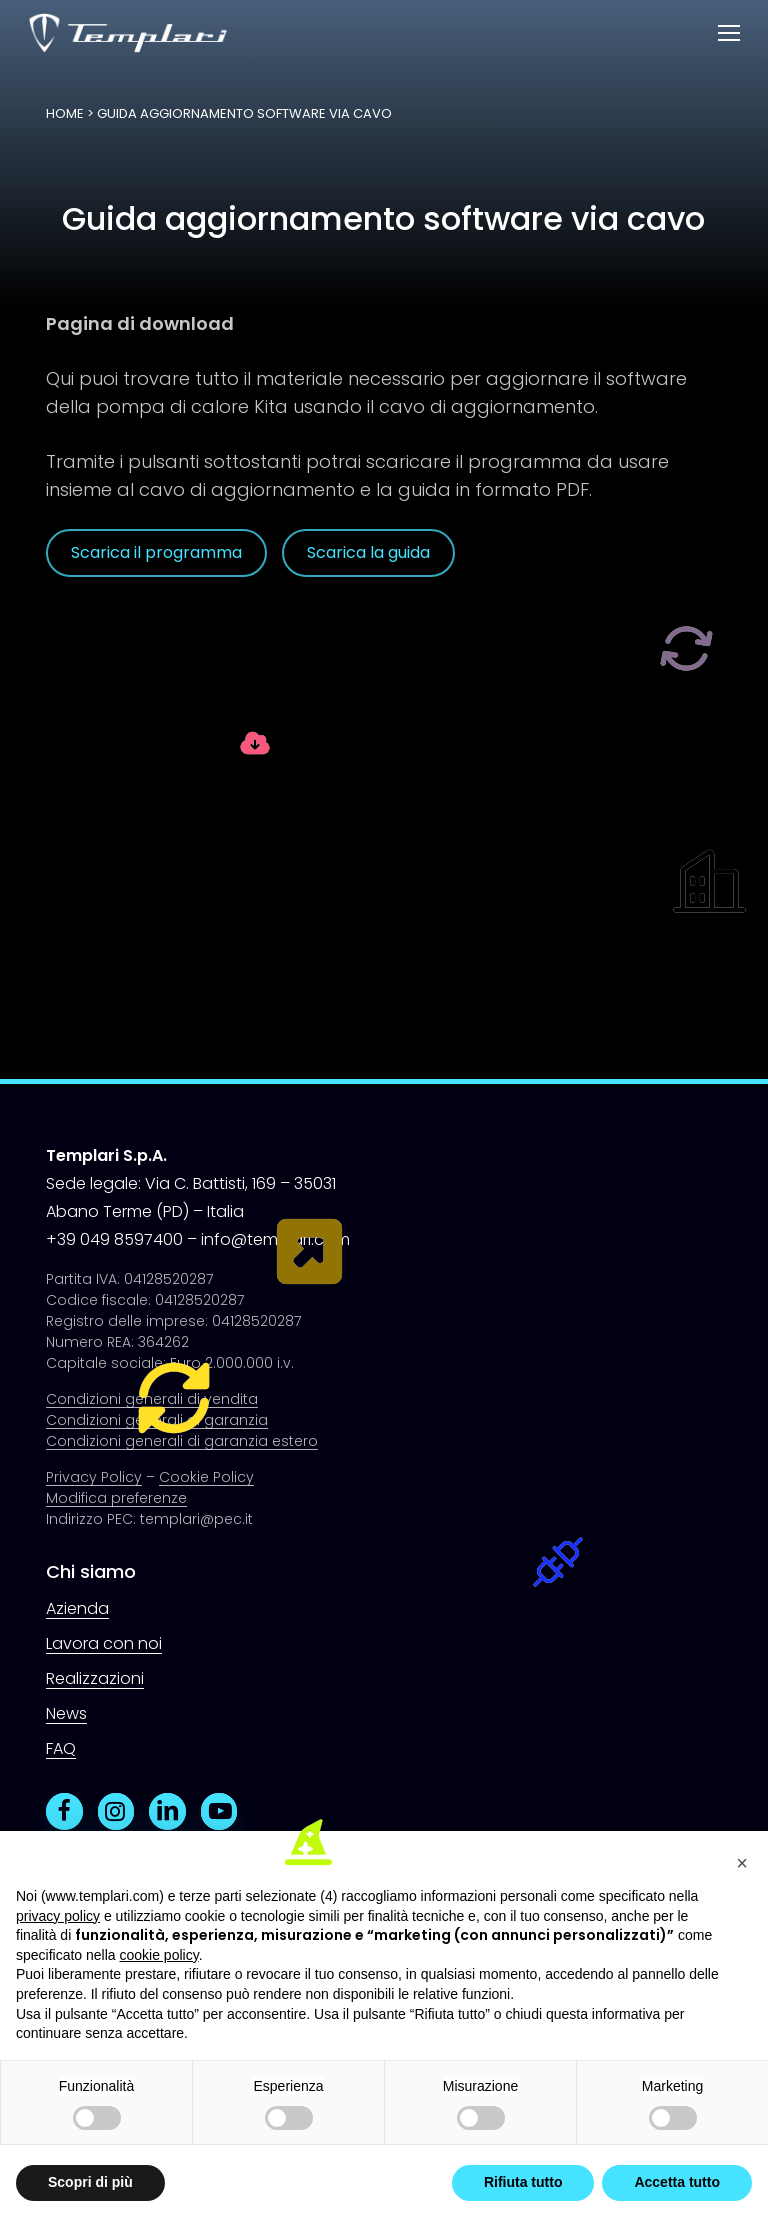 Image resolution: width=768 pixels, height=2221 pixels. What do you see at coordinates (686, 648) in the screenshot?
I see `sync data across devices` at bounding box center [686, 648].